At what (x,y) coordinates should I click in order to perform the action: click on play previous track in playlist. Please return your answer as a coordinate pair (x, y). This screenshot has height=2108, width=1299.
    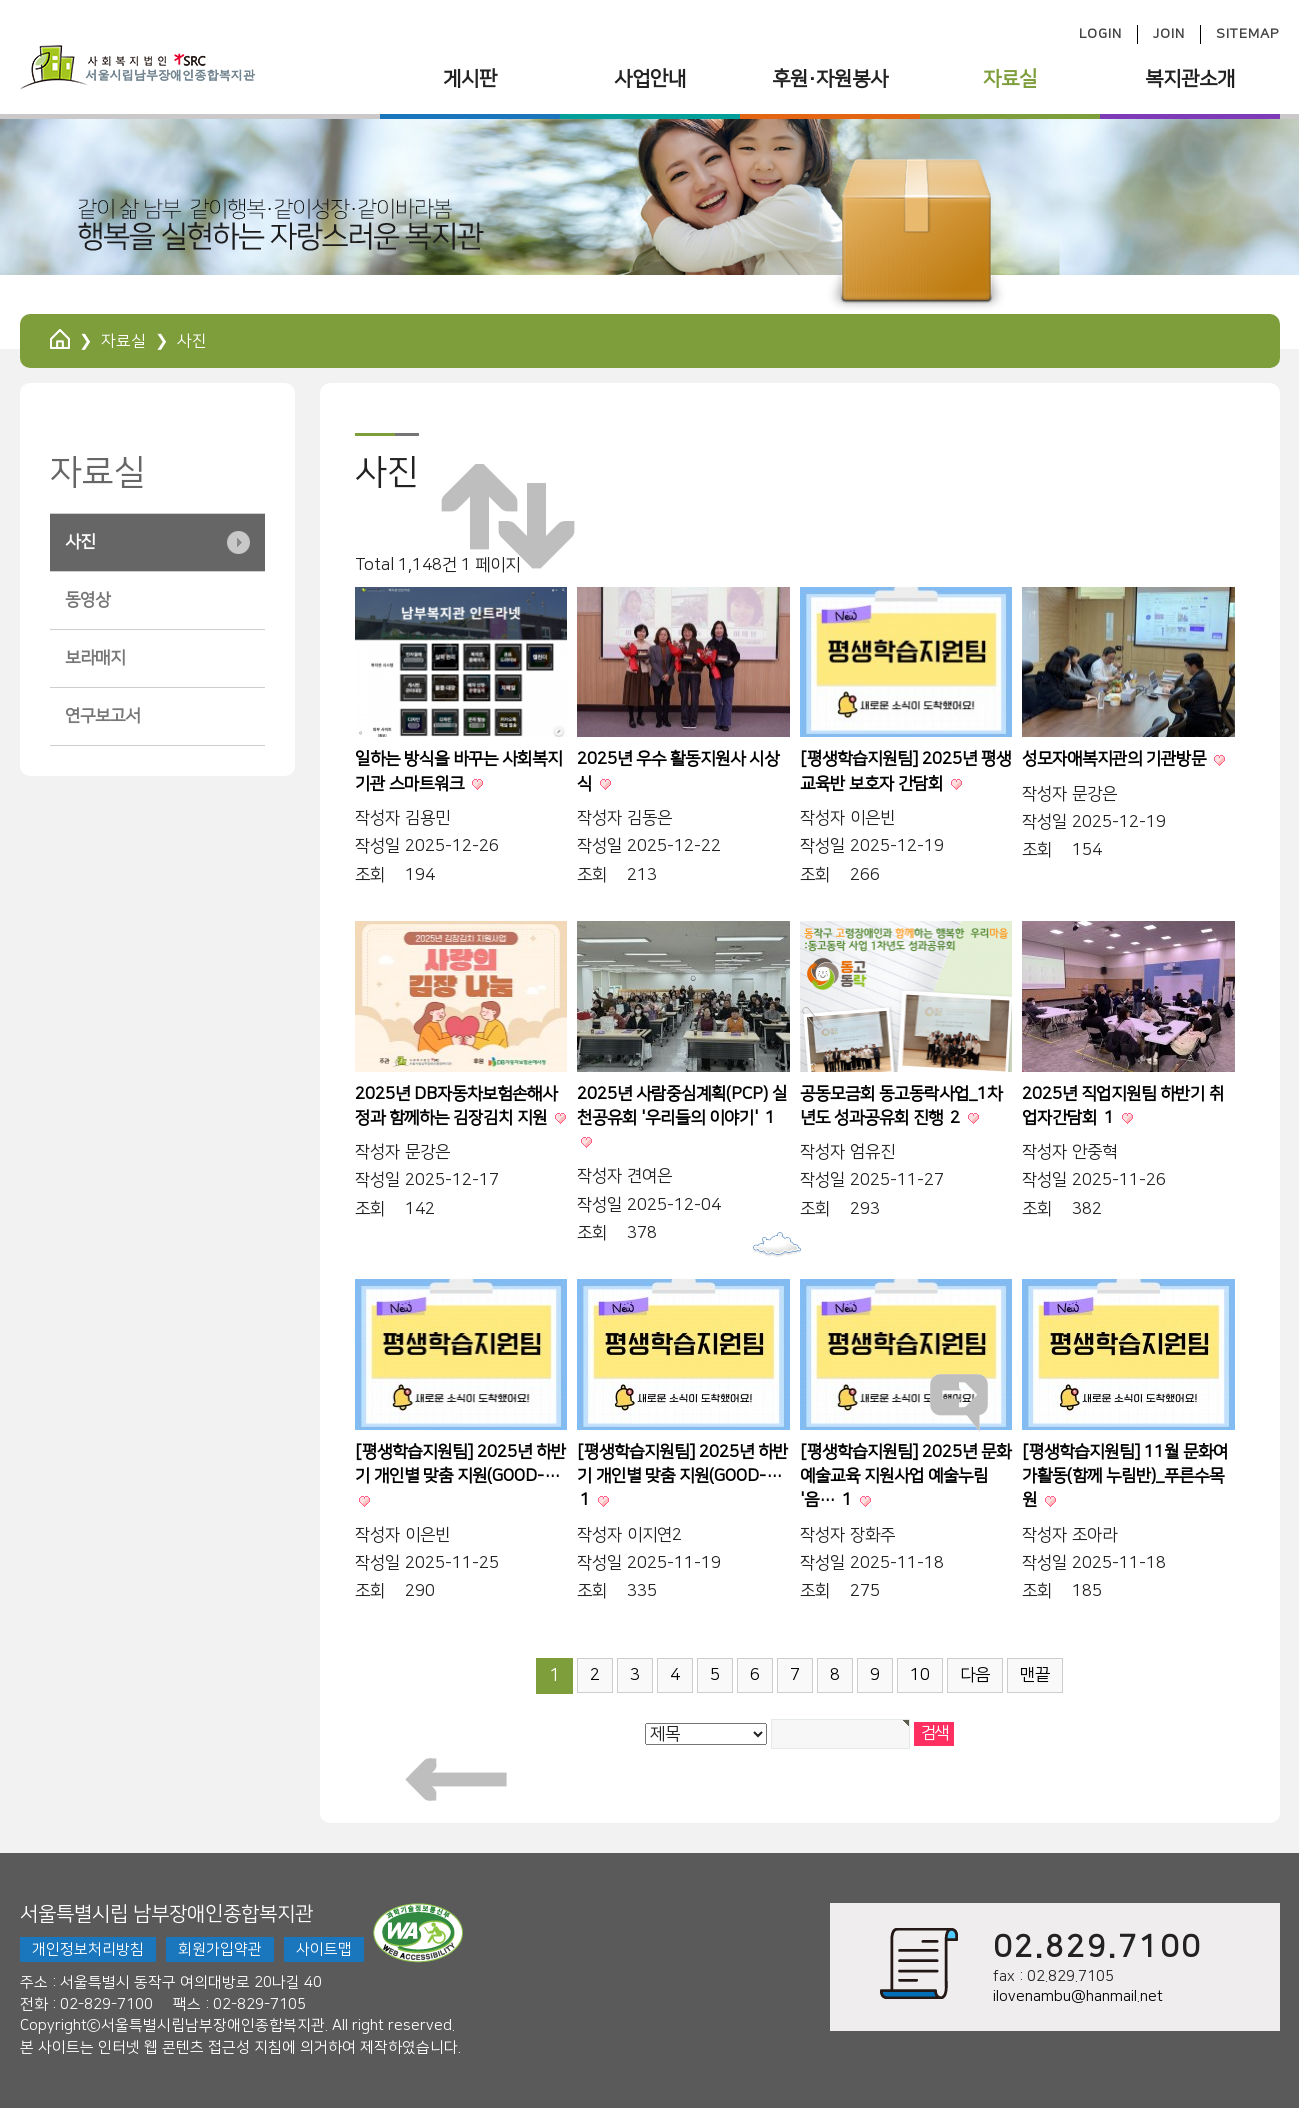
    Looking at the image, I should click on (457, 1779).